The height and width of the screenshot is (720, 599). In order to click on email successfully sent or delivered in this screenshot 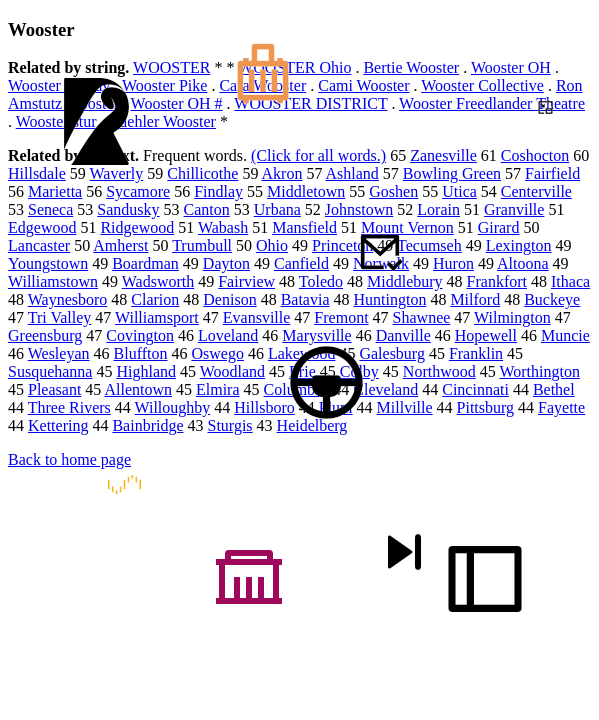, I will do `click(380, 252)`.